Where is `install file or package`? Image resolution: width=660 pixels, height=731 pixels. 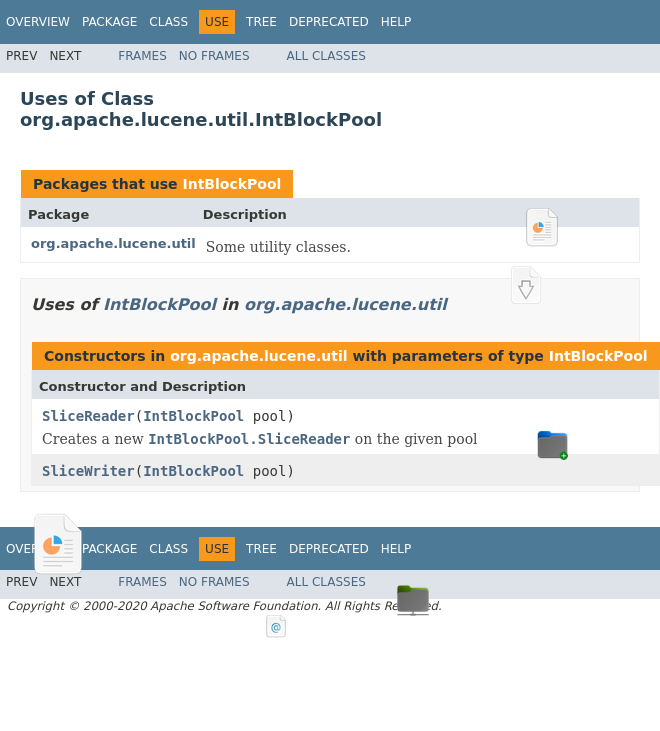
install file or package is located at coordinates (526, 285).